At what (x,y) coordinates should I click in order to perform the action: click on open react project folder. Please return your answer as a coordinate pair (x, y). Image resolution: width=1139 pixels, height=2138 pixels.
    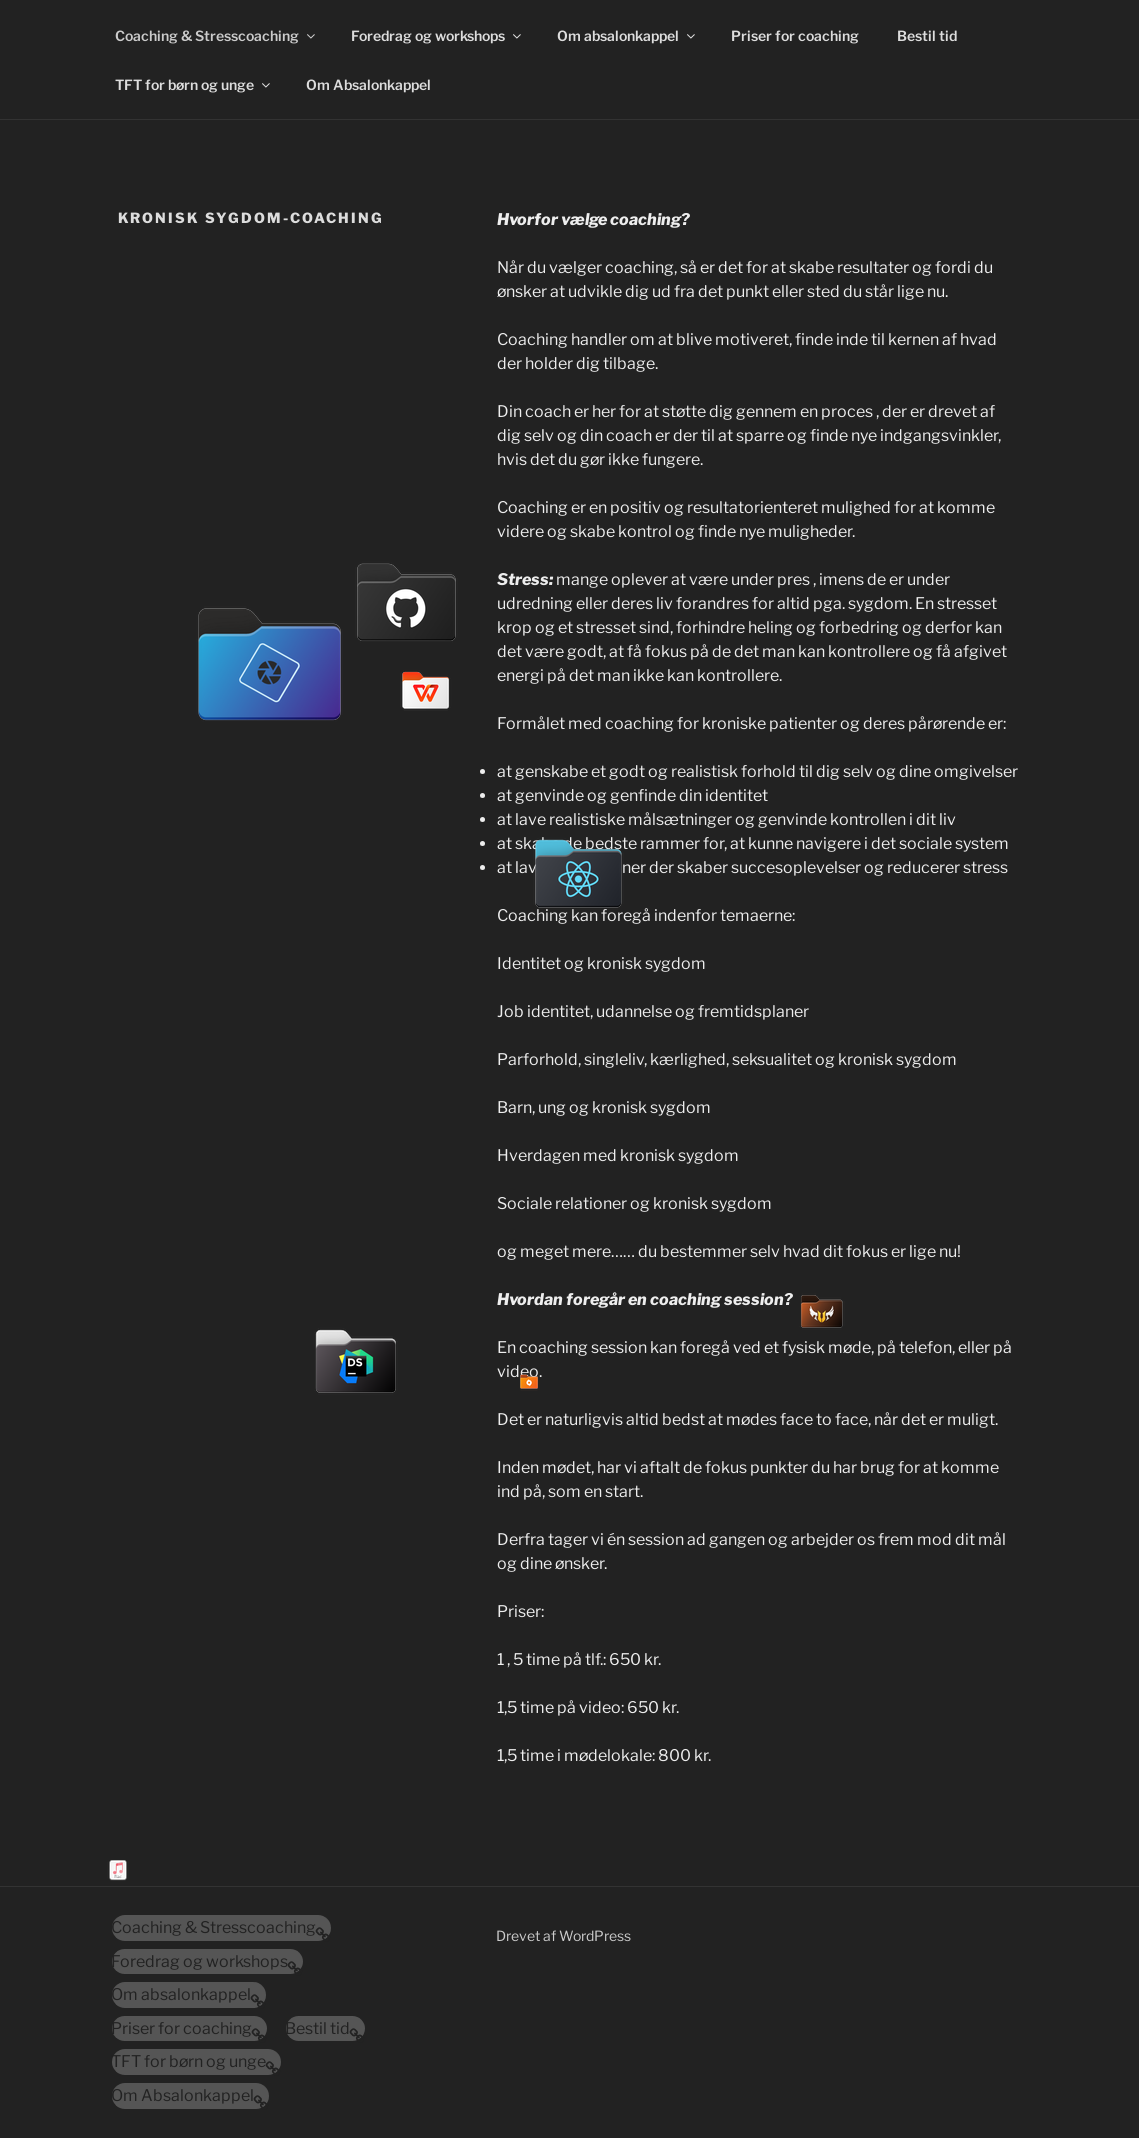
    Looking at the image, I should click on (578, 876).